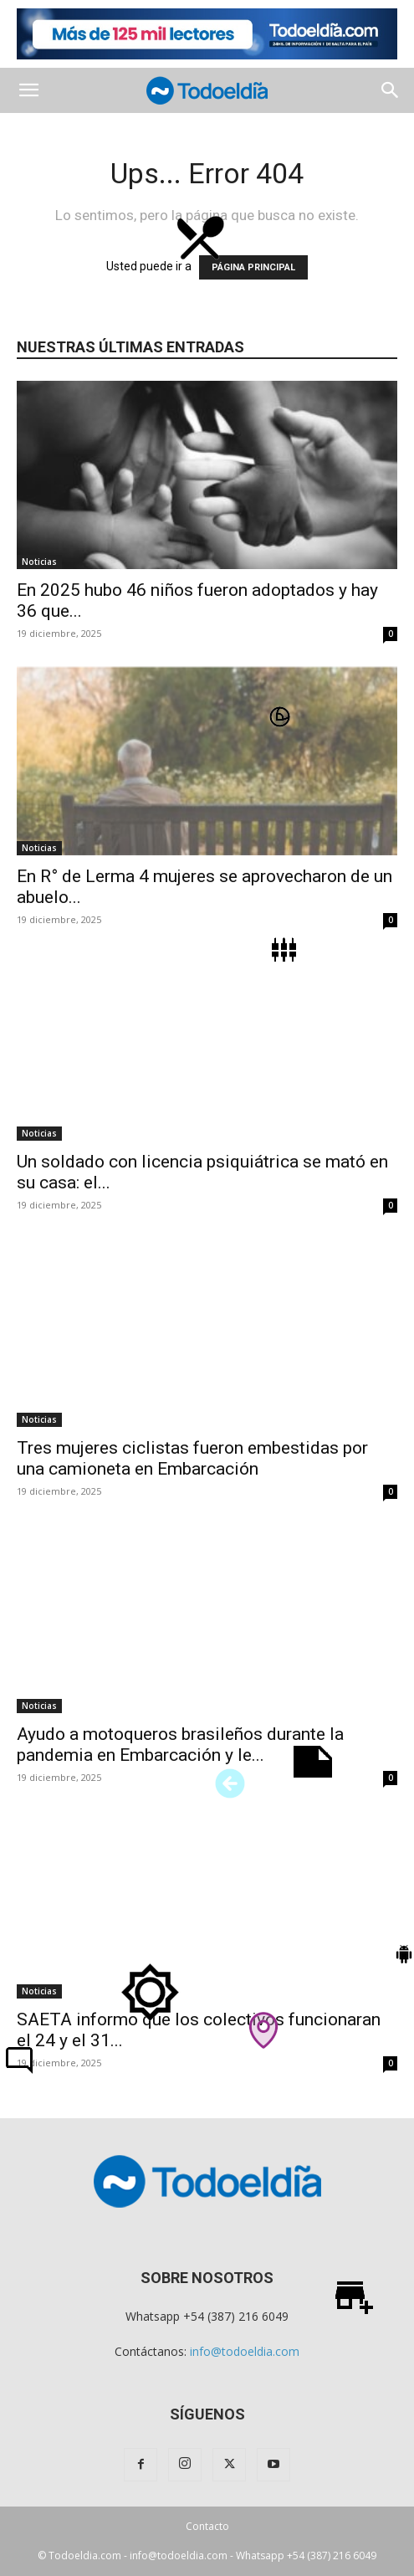 The height and width of the screenshot is (2576, 414). What do you see at coordinates (263, 2030) in the screenshot?
I see `view location on map` at bounding box center [263, 2030].